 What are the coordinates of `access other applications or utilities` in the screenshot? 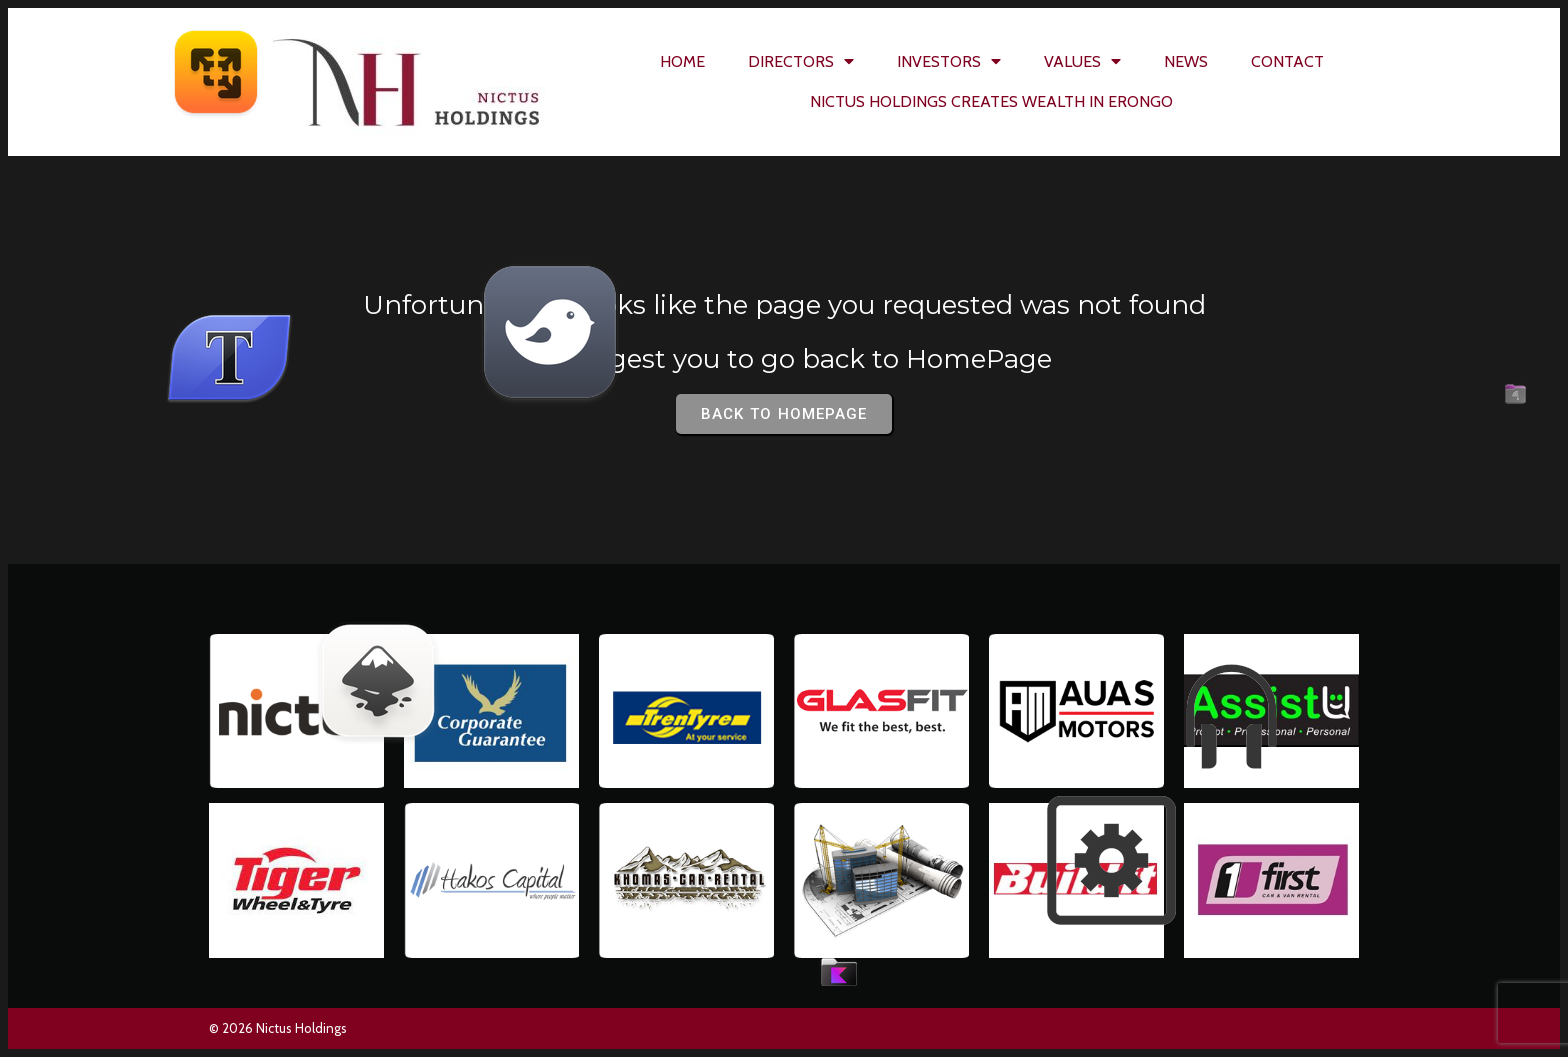 It's located at (1111, 860).